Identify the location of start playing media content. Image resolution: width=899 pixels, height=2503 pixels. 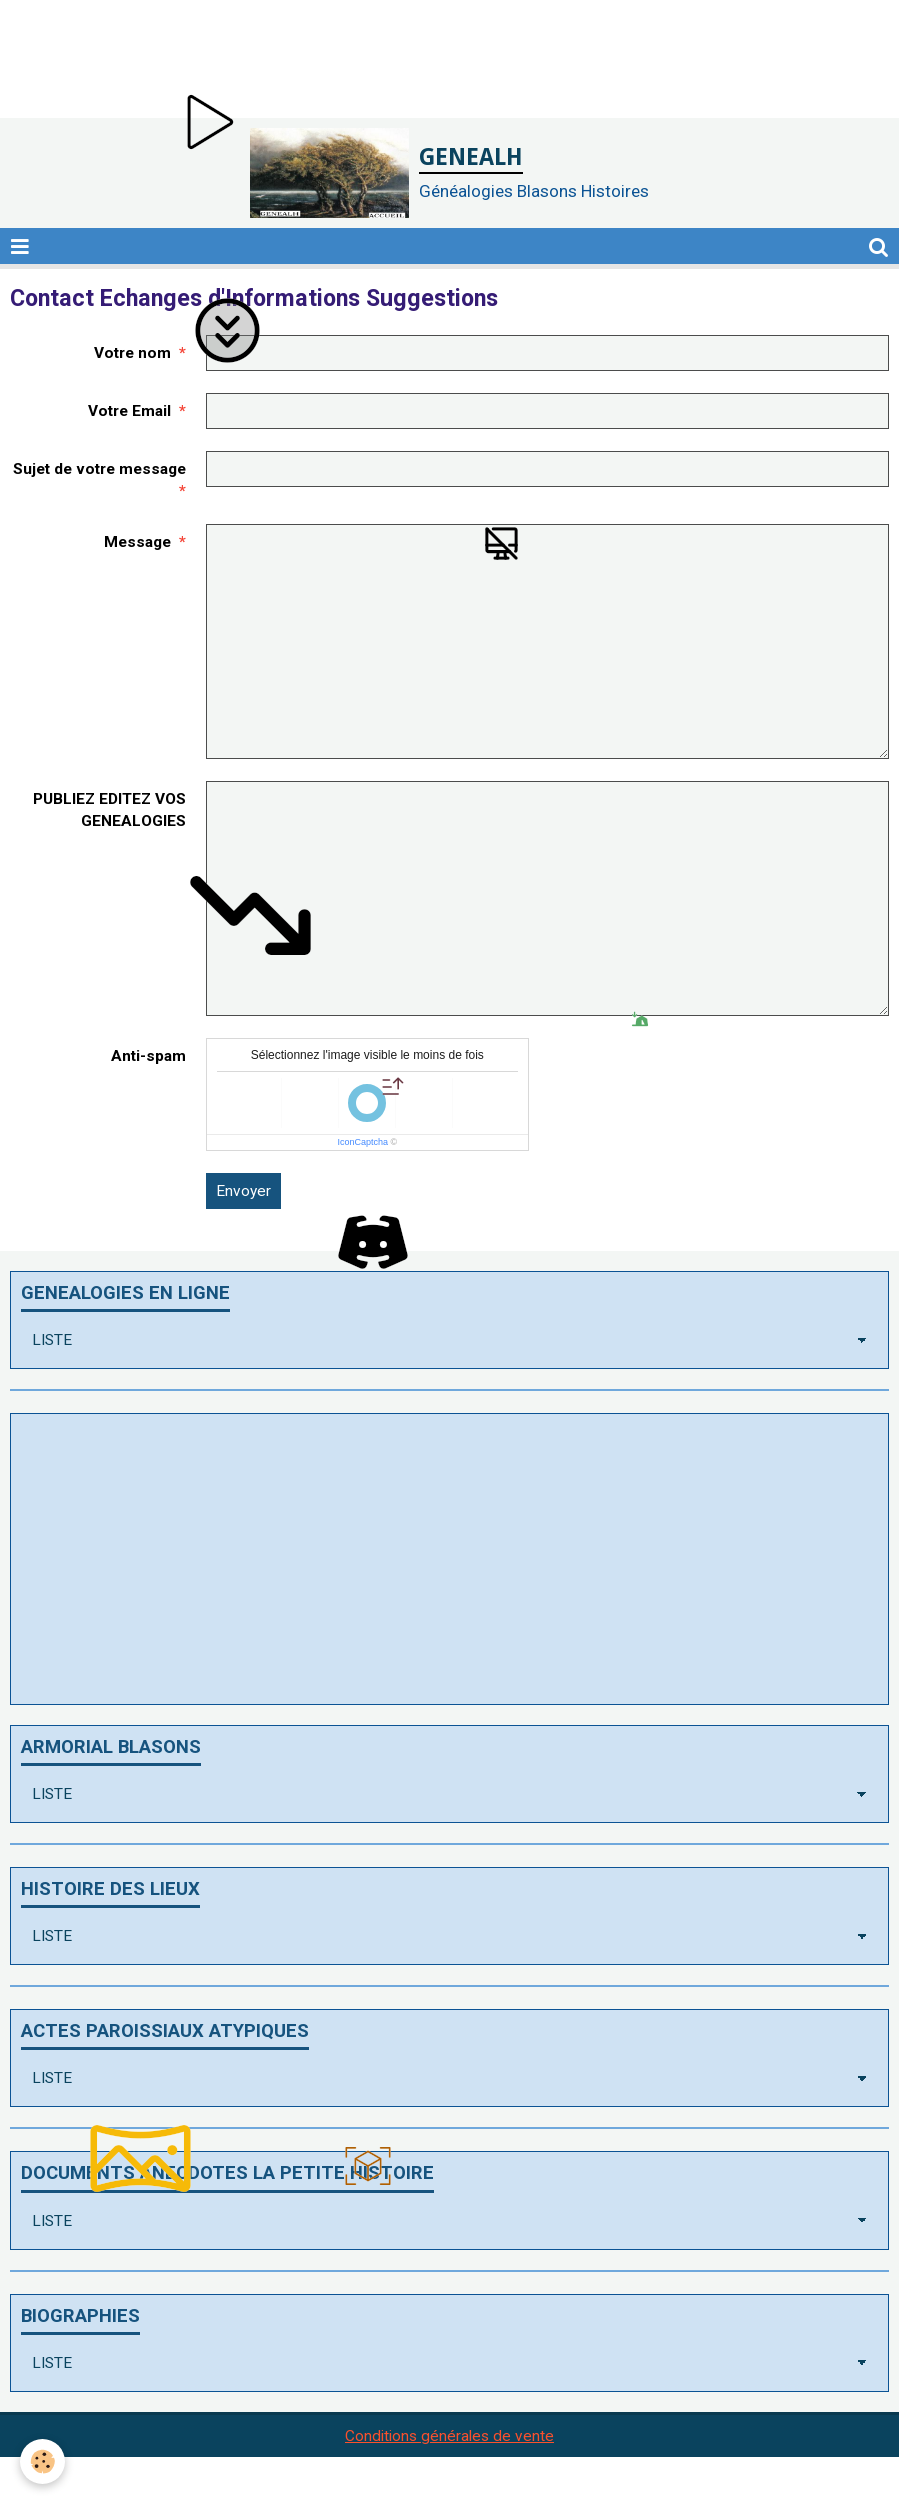
(204, 122).